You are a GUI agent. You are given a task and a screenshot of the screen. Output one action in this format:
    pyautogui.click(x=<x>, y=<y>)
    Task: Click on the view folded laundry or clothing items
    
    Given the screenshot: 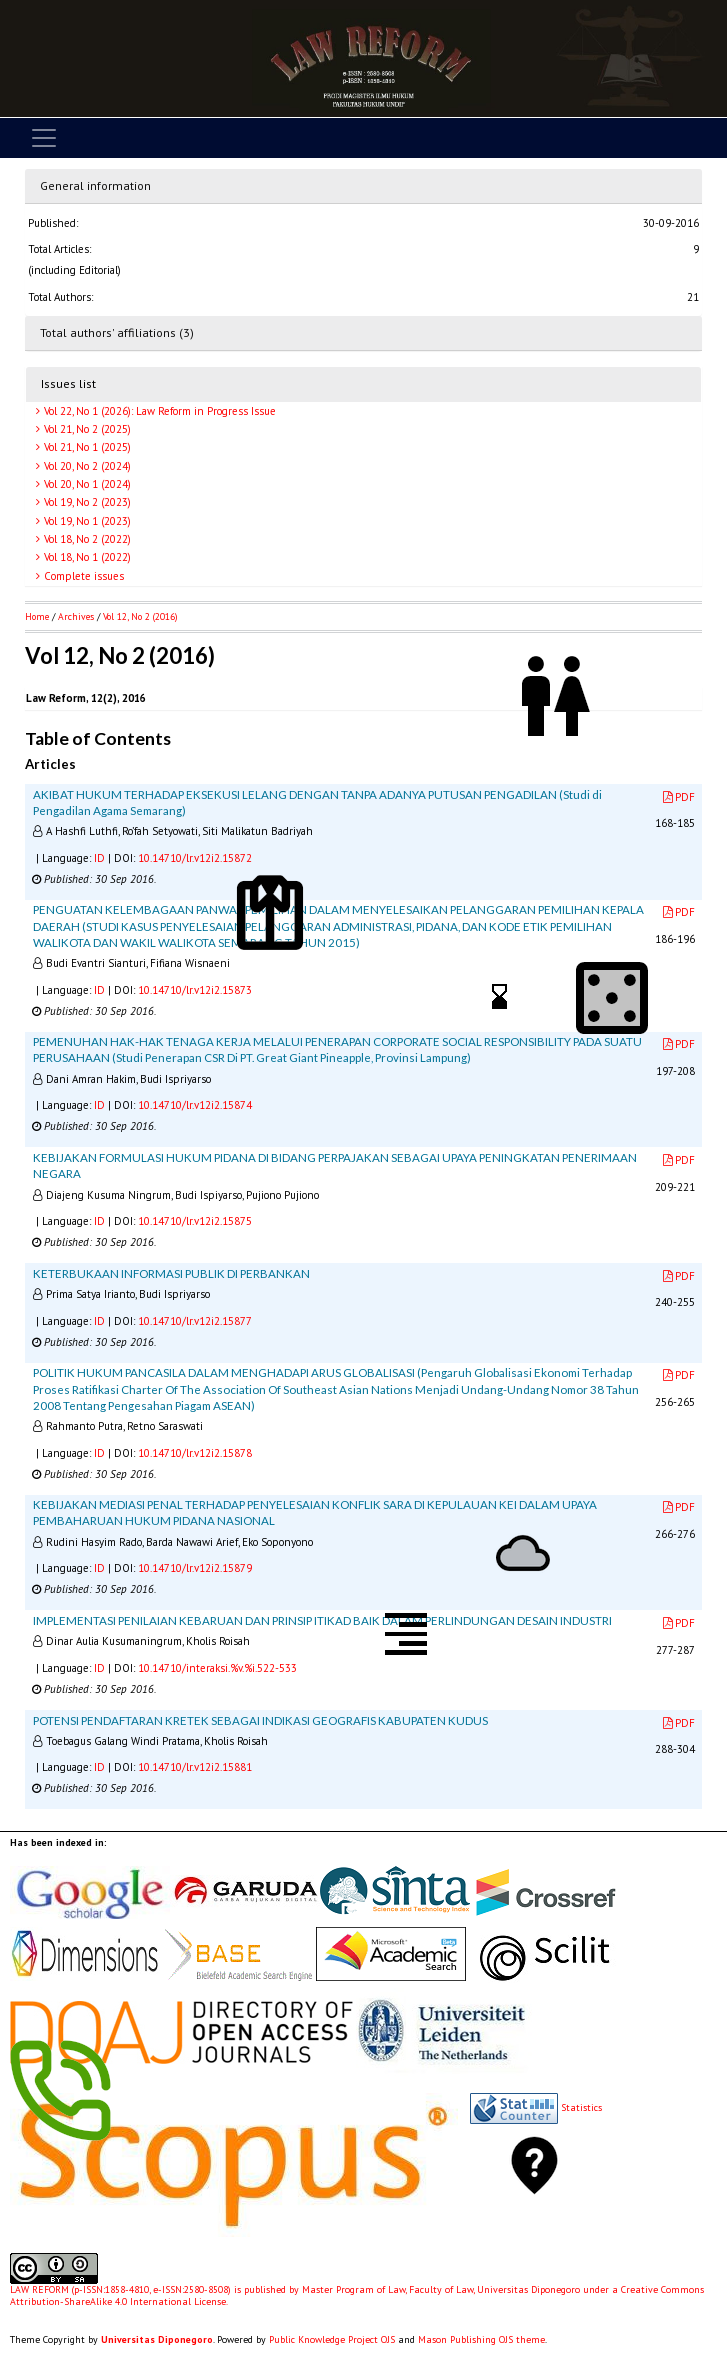 What is the action you would take?
    pyautogui.click(x=270, y=914)
    